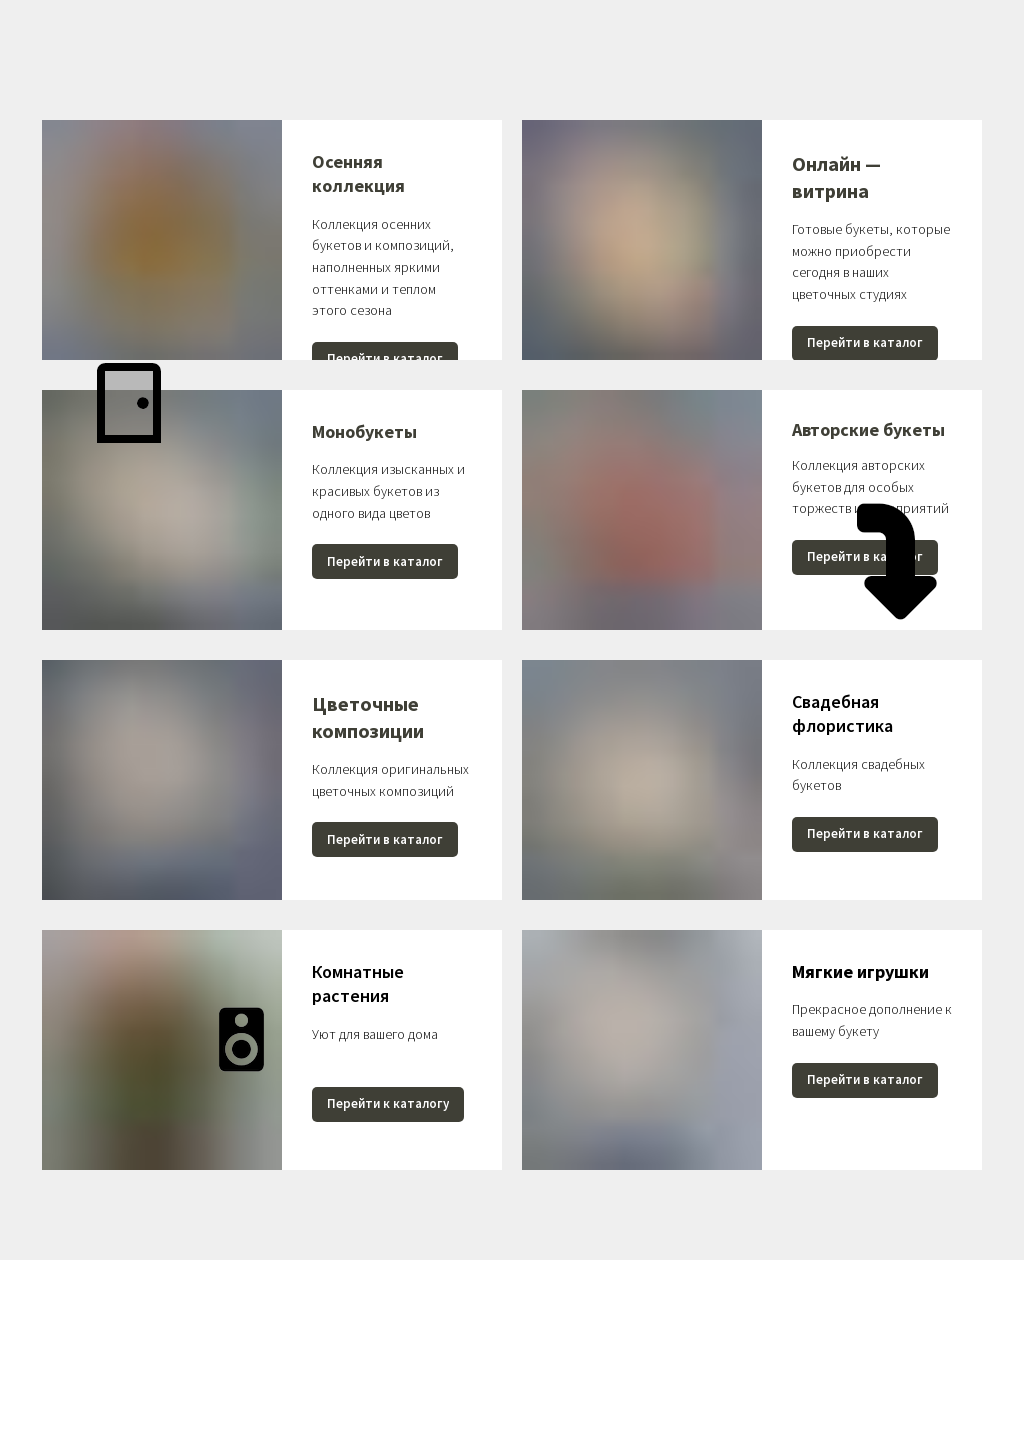 The width and height of the screenshot is (1024, 1433). Describe the element at coordinates (900, 561) in the screenshot. I see `go down a level or subdirectory` at that location.